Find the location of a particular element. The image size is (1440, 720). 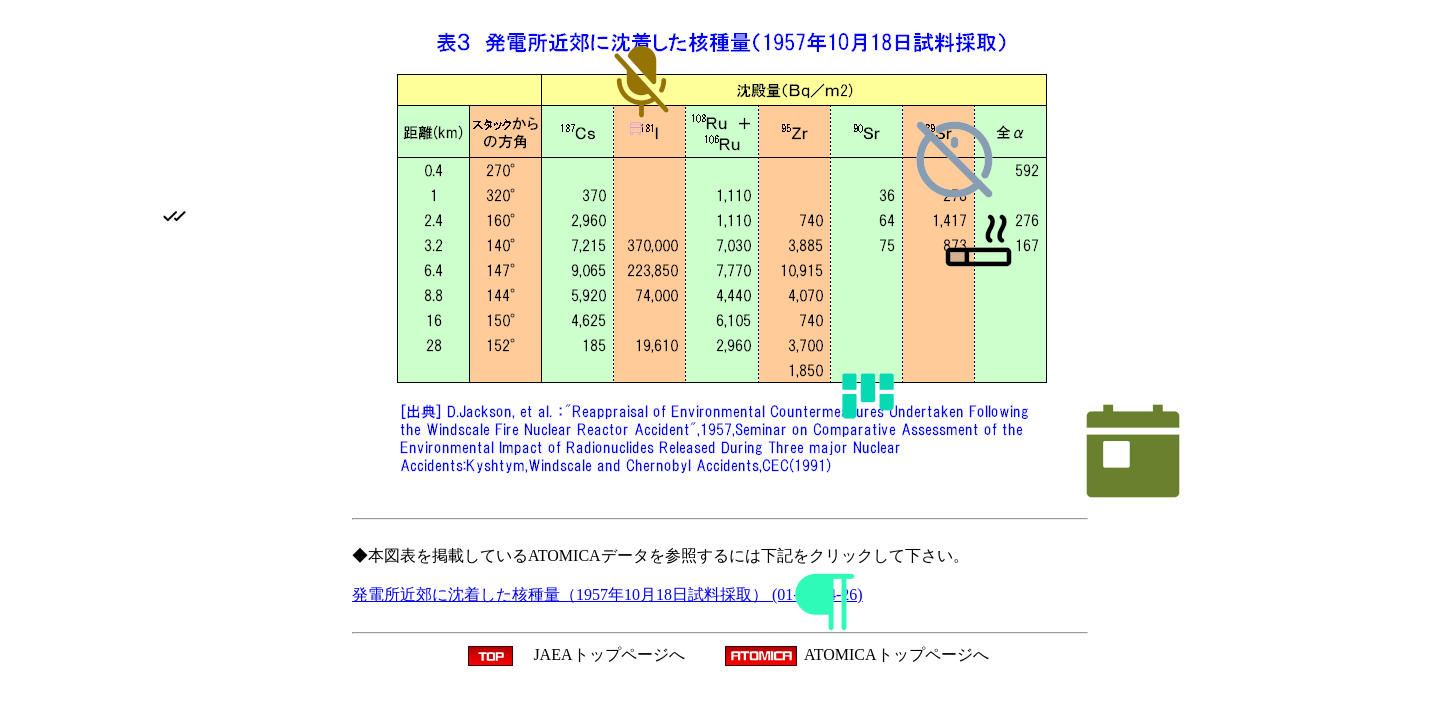

disable timer or scheduled event is located at coordinates (954, 159).